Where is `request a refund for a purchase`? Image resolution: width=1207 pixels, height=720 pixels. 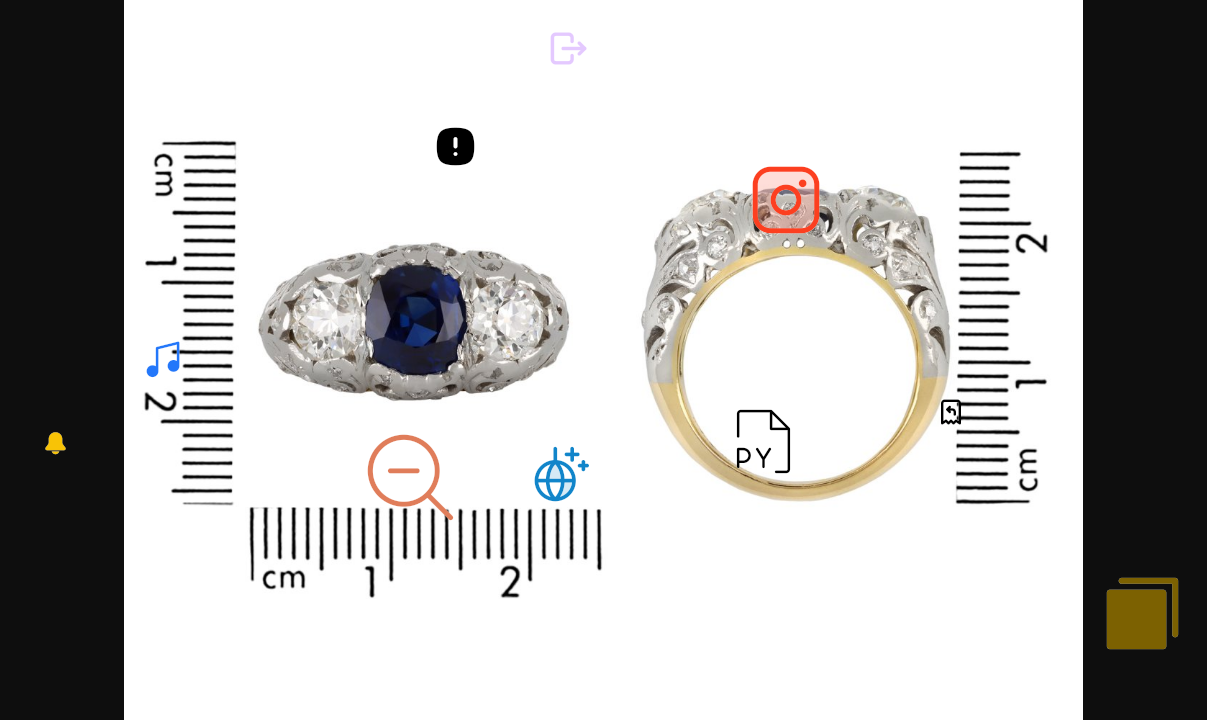 request a refund for a purchase is located at coordinates (951, 412).